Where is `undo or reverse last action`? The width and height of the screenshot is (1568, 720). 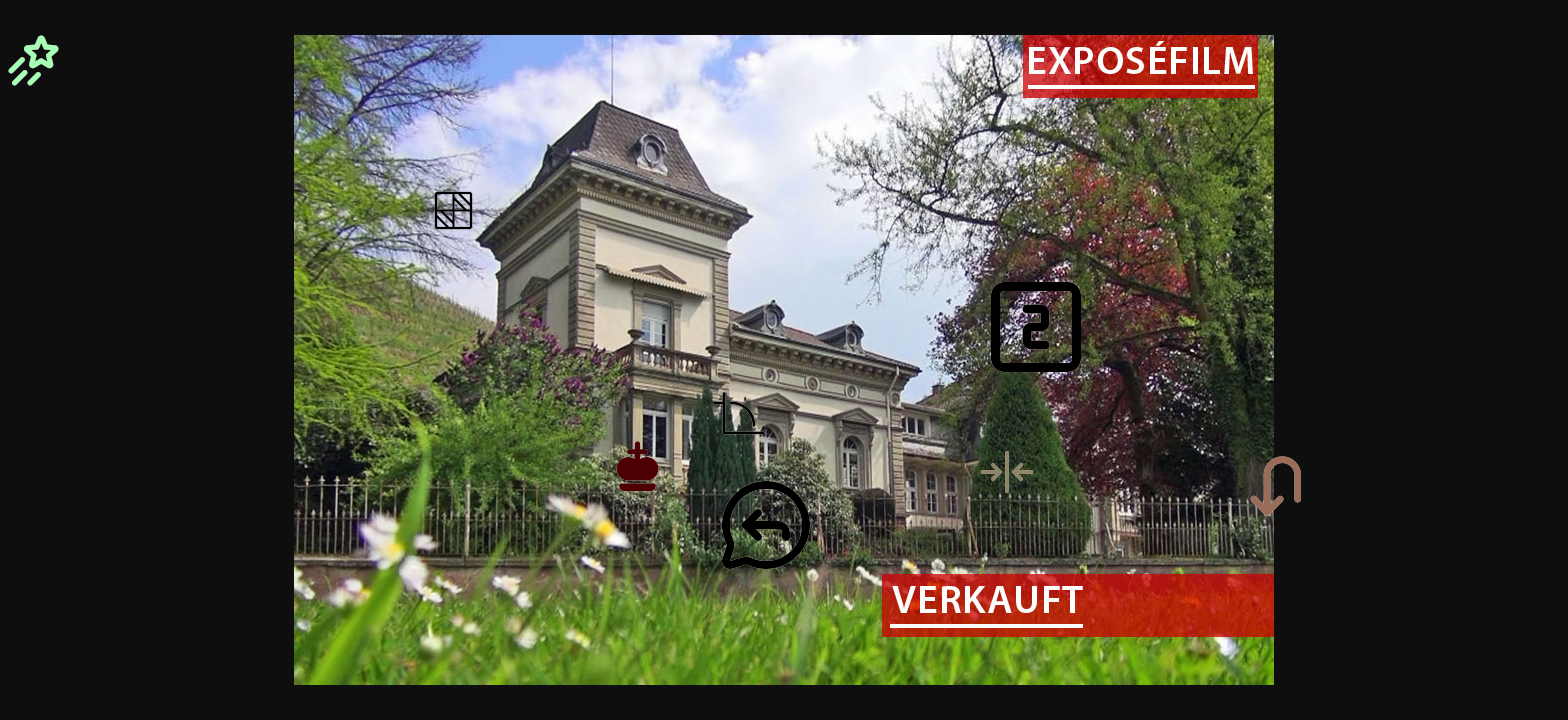 undo or reverse last action is located at coordinates (1278, 486).